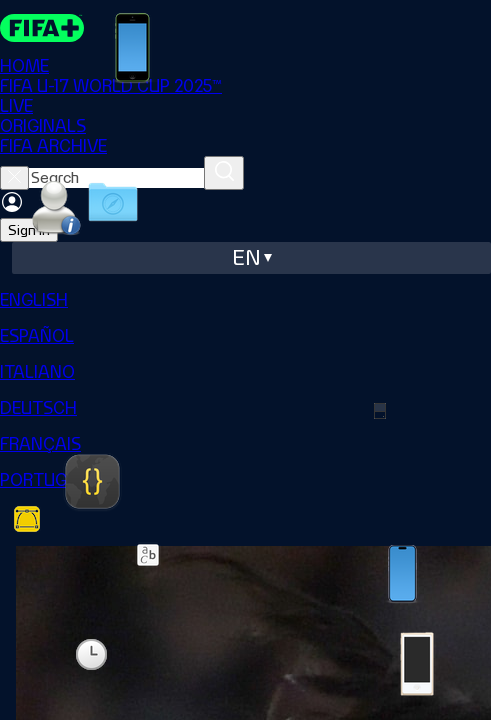 Image resolution: width=491 pixels, height=720 pixels. What do you see at coordinates (55, 209) in the screenshot?
I see `view user profile information` at bounding box center [55, 209].